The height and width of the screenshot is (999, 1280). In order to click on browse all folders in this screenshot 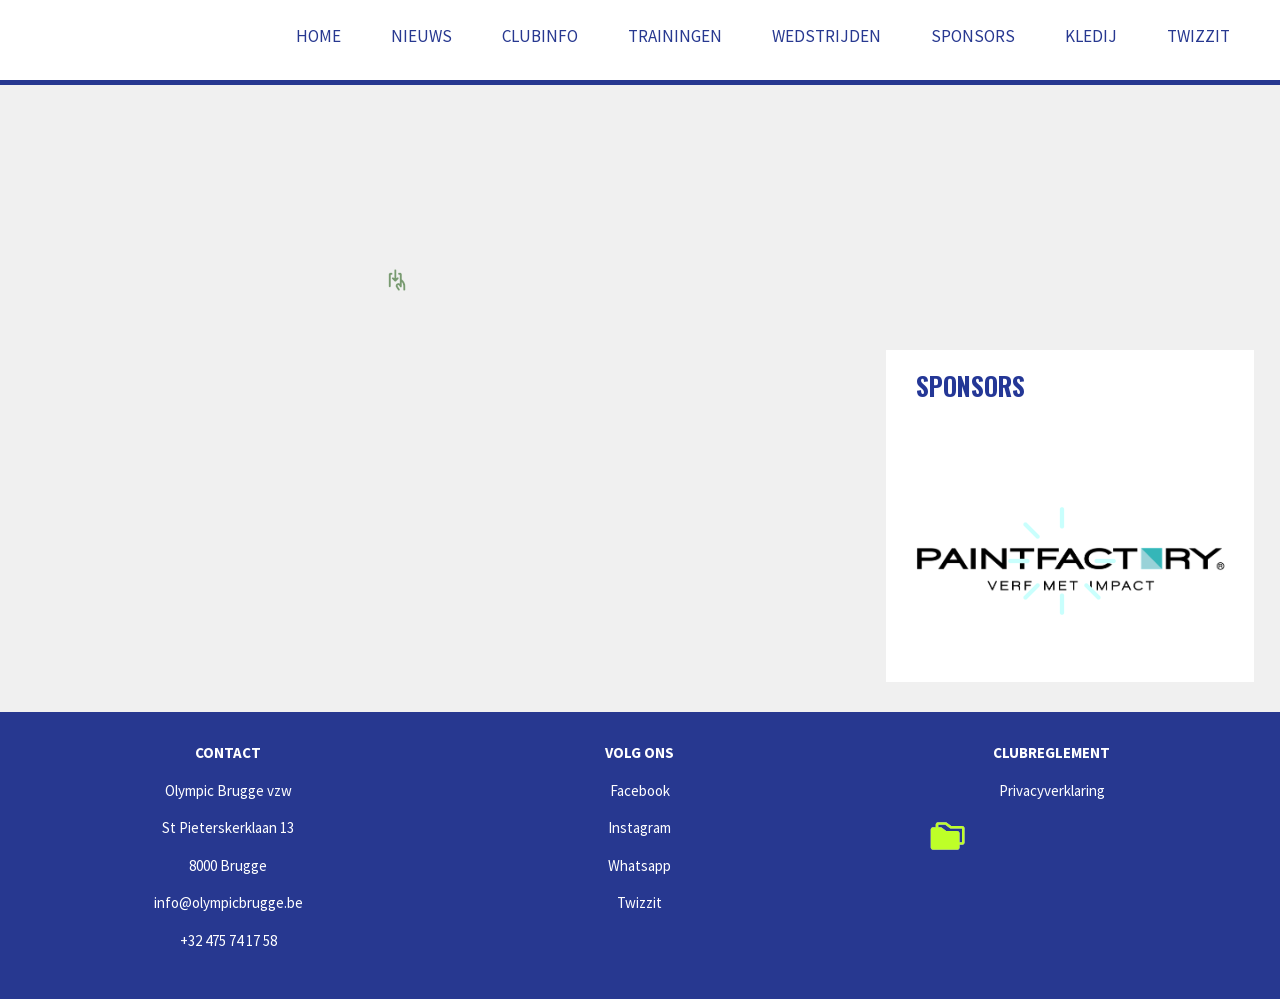, I will do `click(947, 836)`.